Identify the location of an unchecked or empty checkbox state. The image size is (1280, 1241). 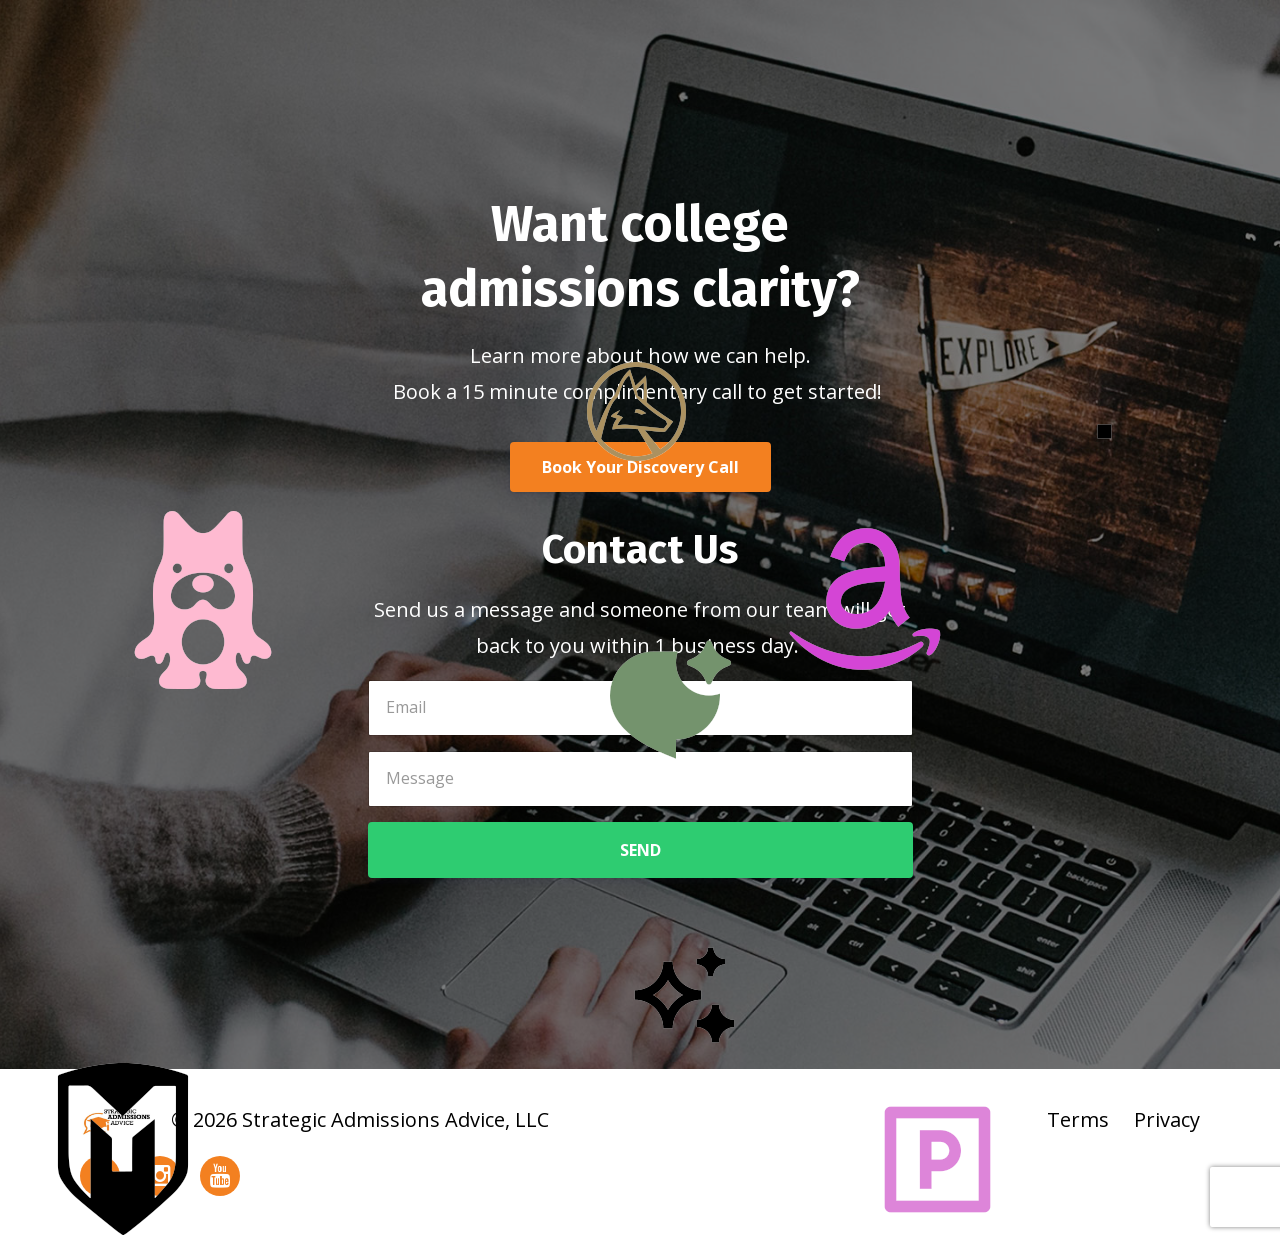
(1104, 431).